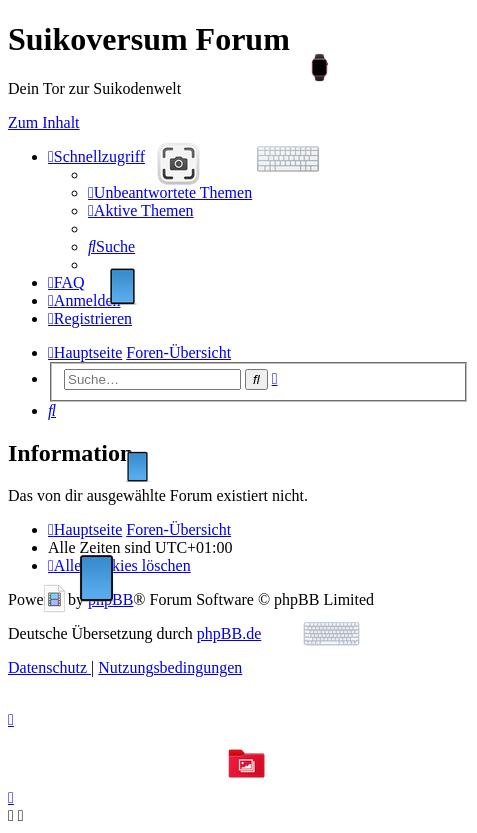  Describe the element at coordinates (137, 463) in the screenshot. I see `iPad Mini device icon` at that location.